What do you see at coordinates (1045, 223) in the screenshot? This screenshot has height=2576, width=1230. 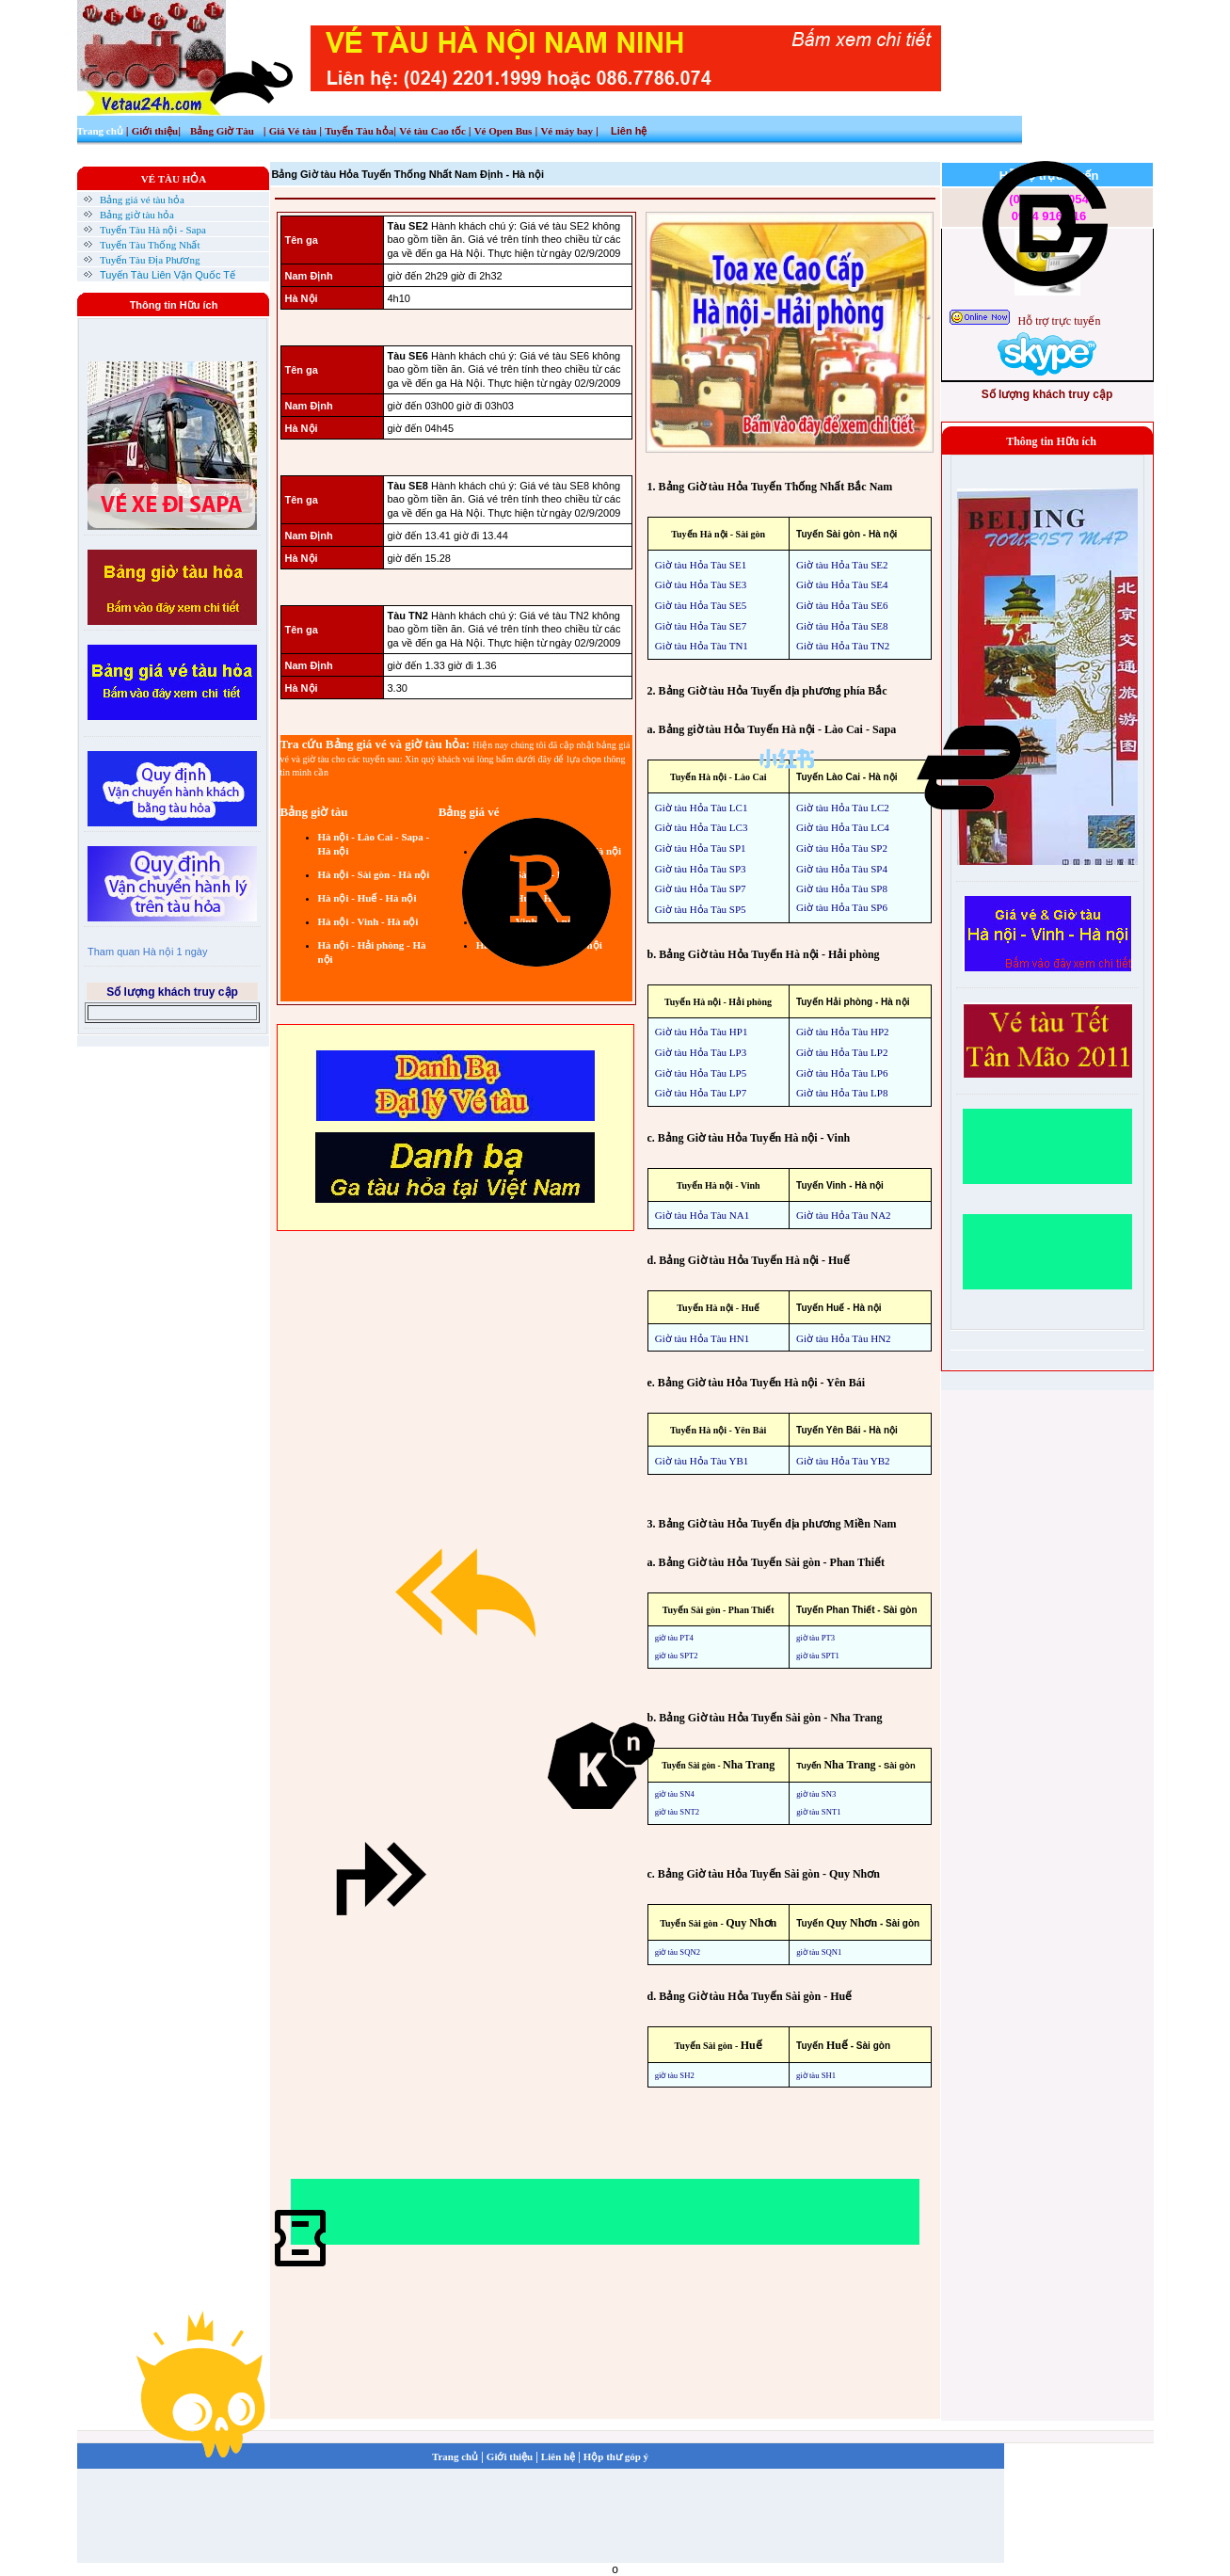 I see `open the Beijing Subway app` at bounding box center [1045, 223].